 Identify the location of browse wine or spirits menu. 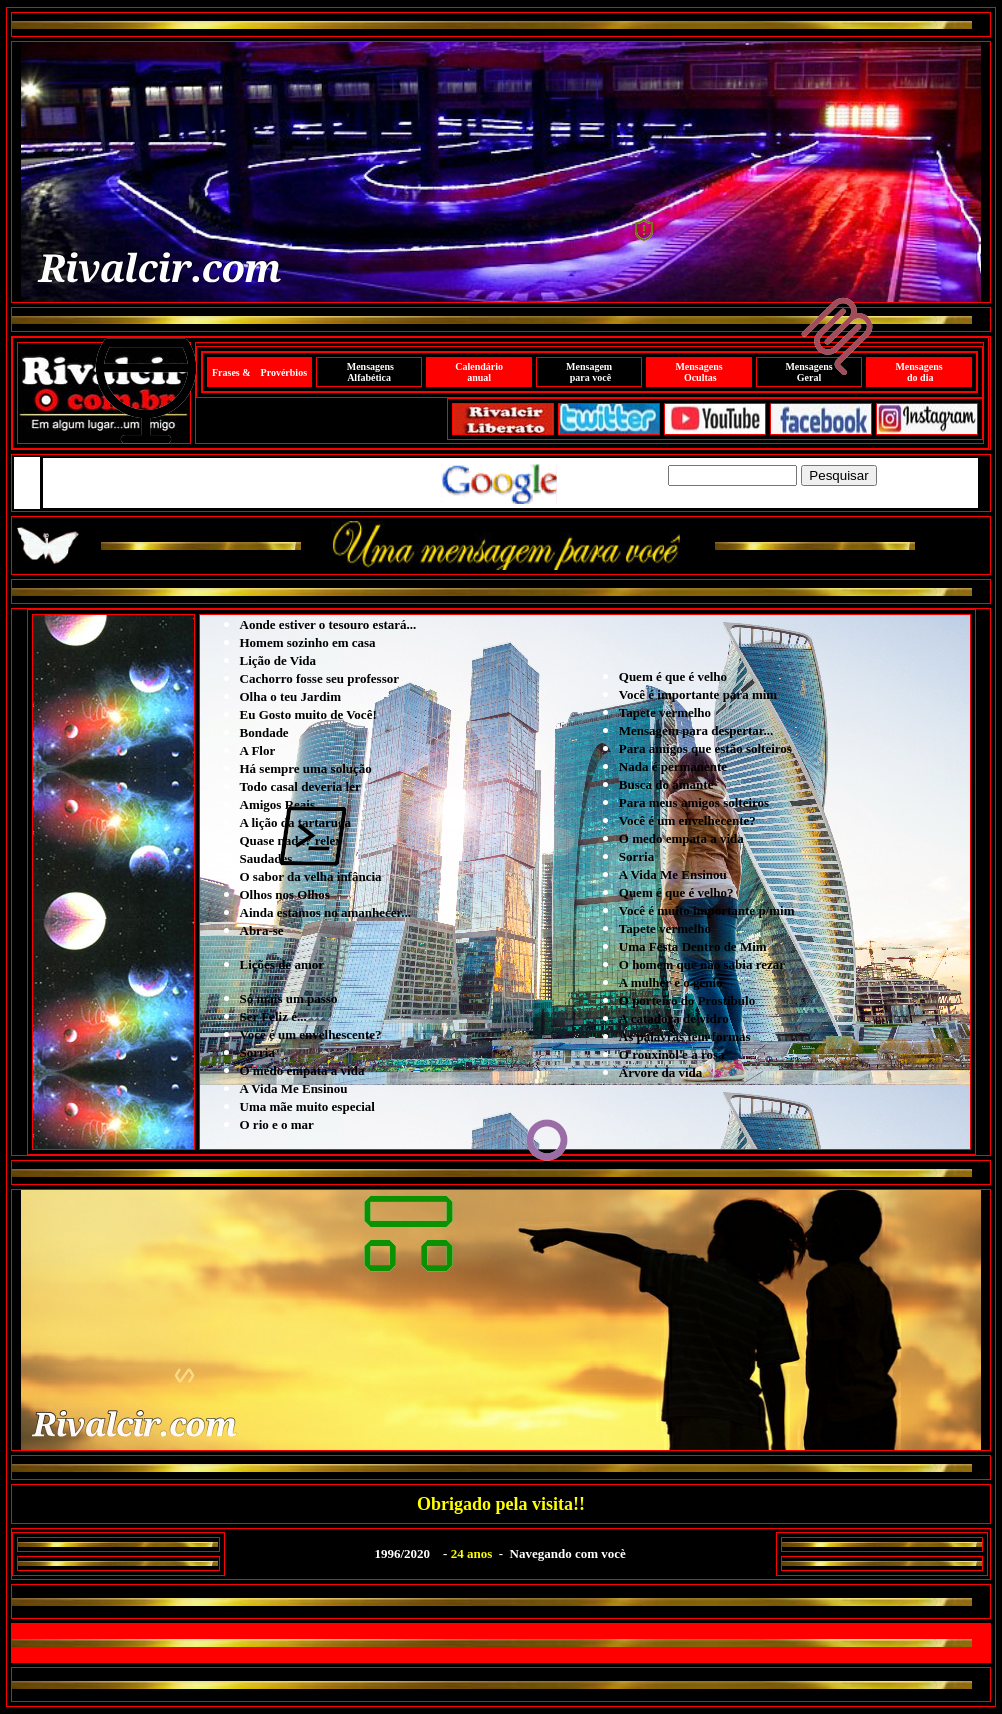
(146, 389).